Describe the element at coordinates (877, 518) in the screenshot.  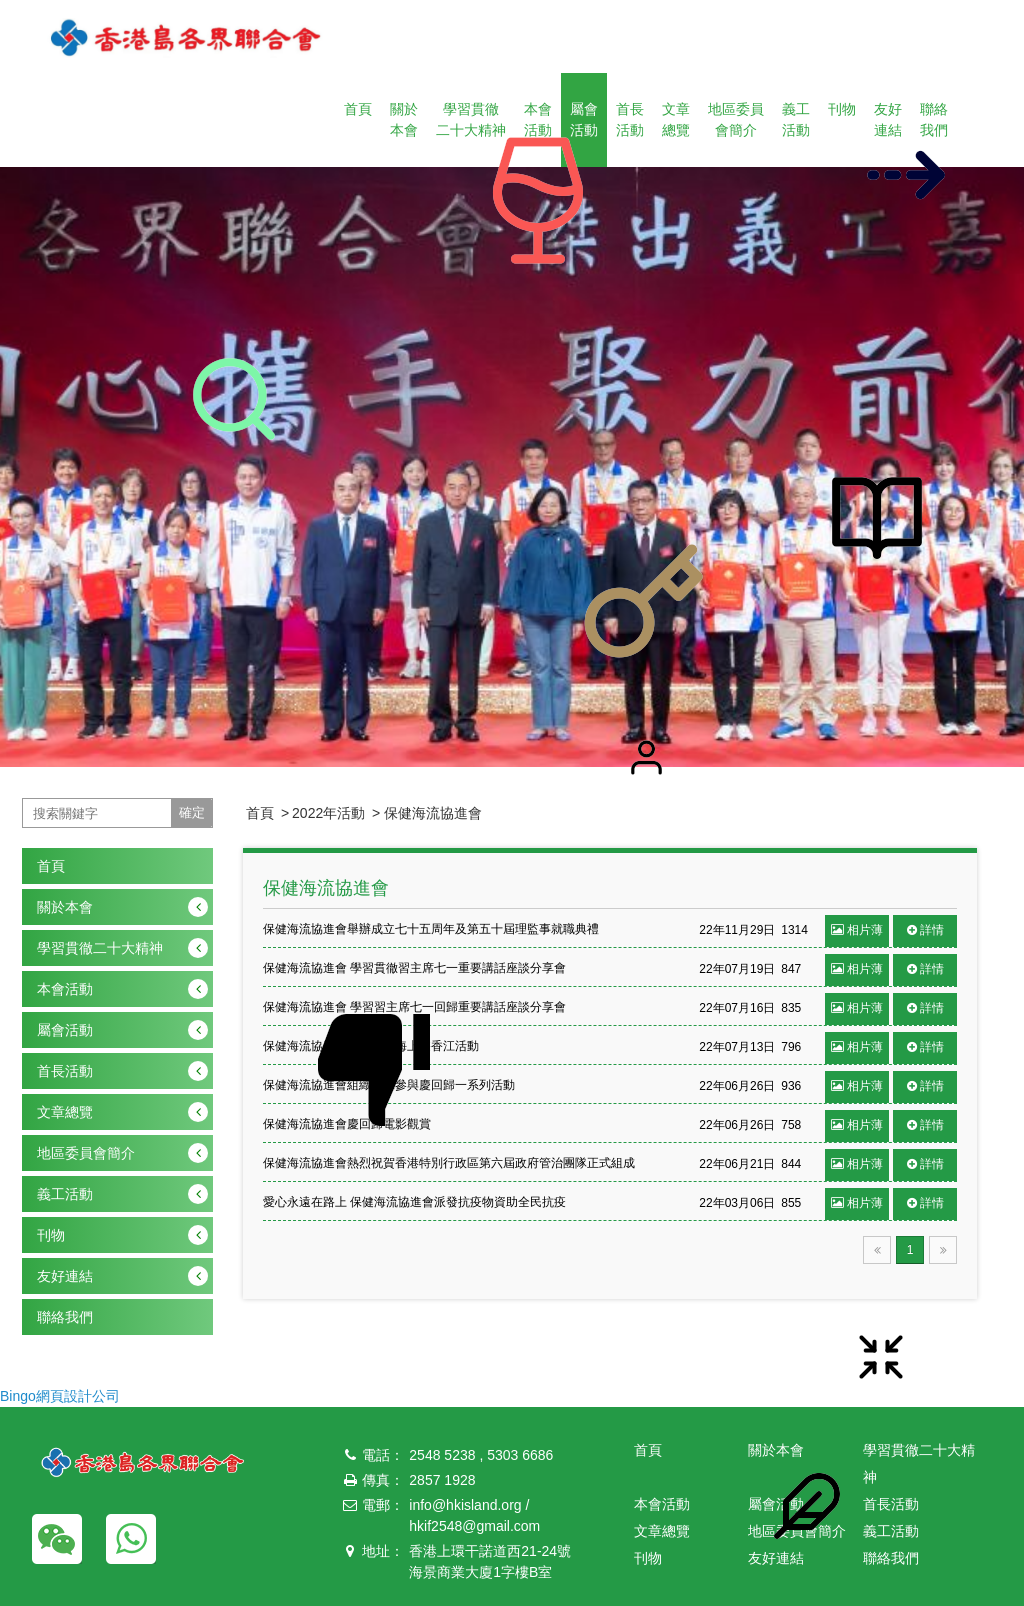
I see `open reading mode or e-reader` at that location.